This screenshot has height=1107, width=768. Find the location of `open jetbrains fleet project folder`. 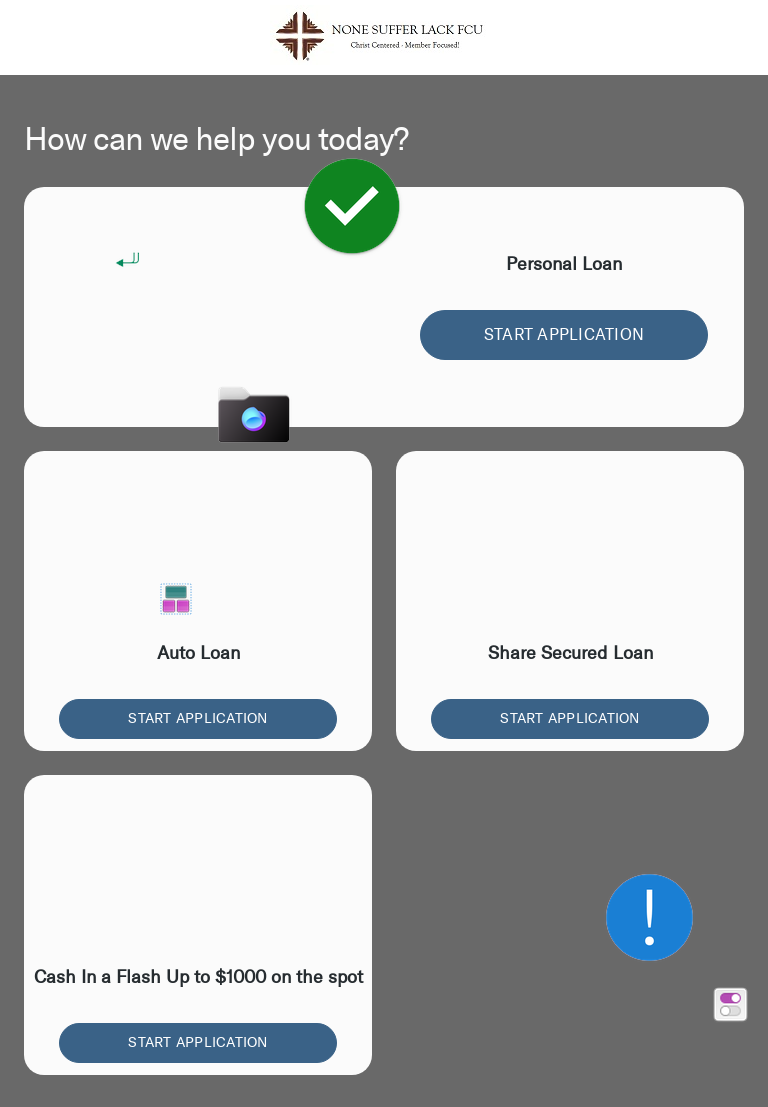

open jetbrains fleet project folder is located at coordinates (253, 416).